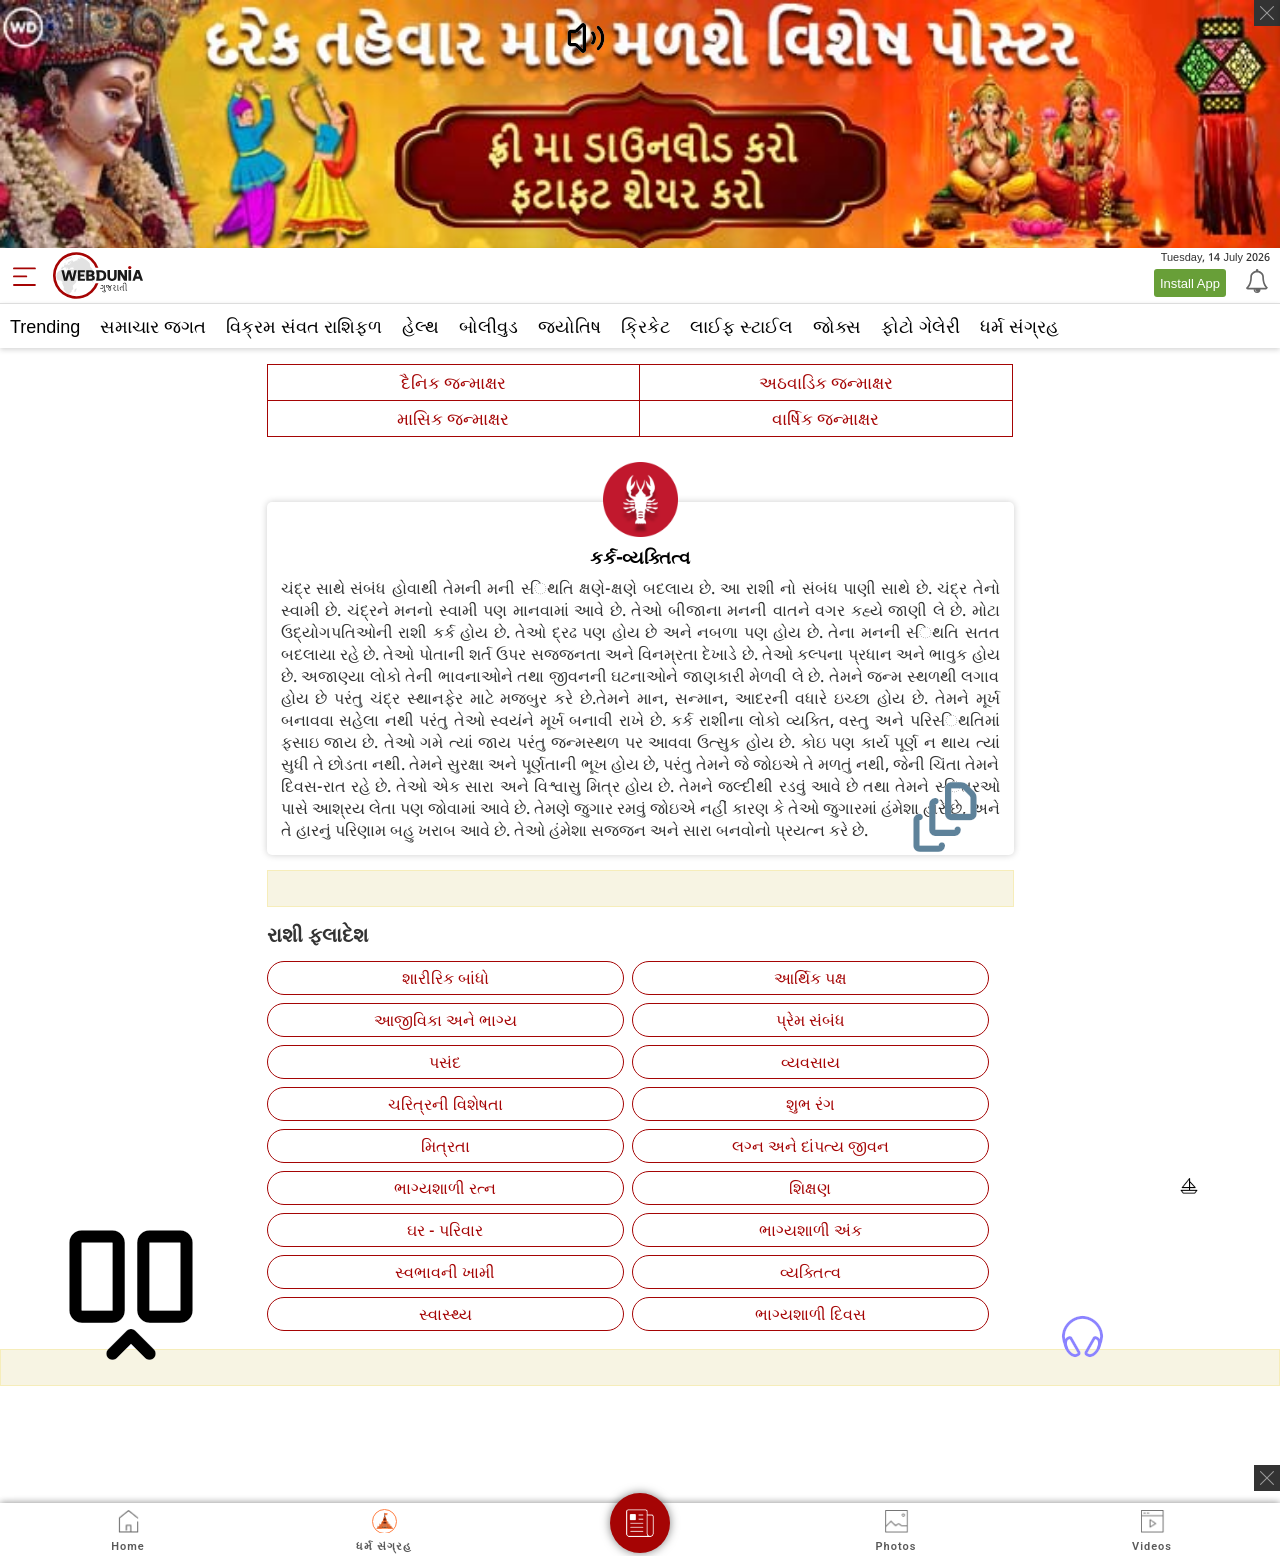  What do you see at coordinates (586, 38) in the screenshot?
I see `adjust audio volume level` at bounding box center [586, 38].